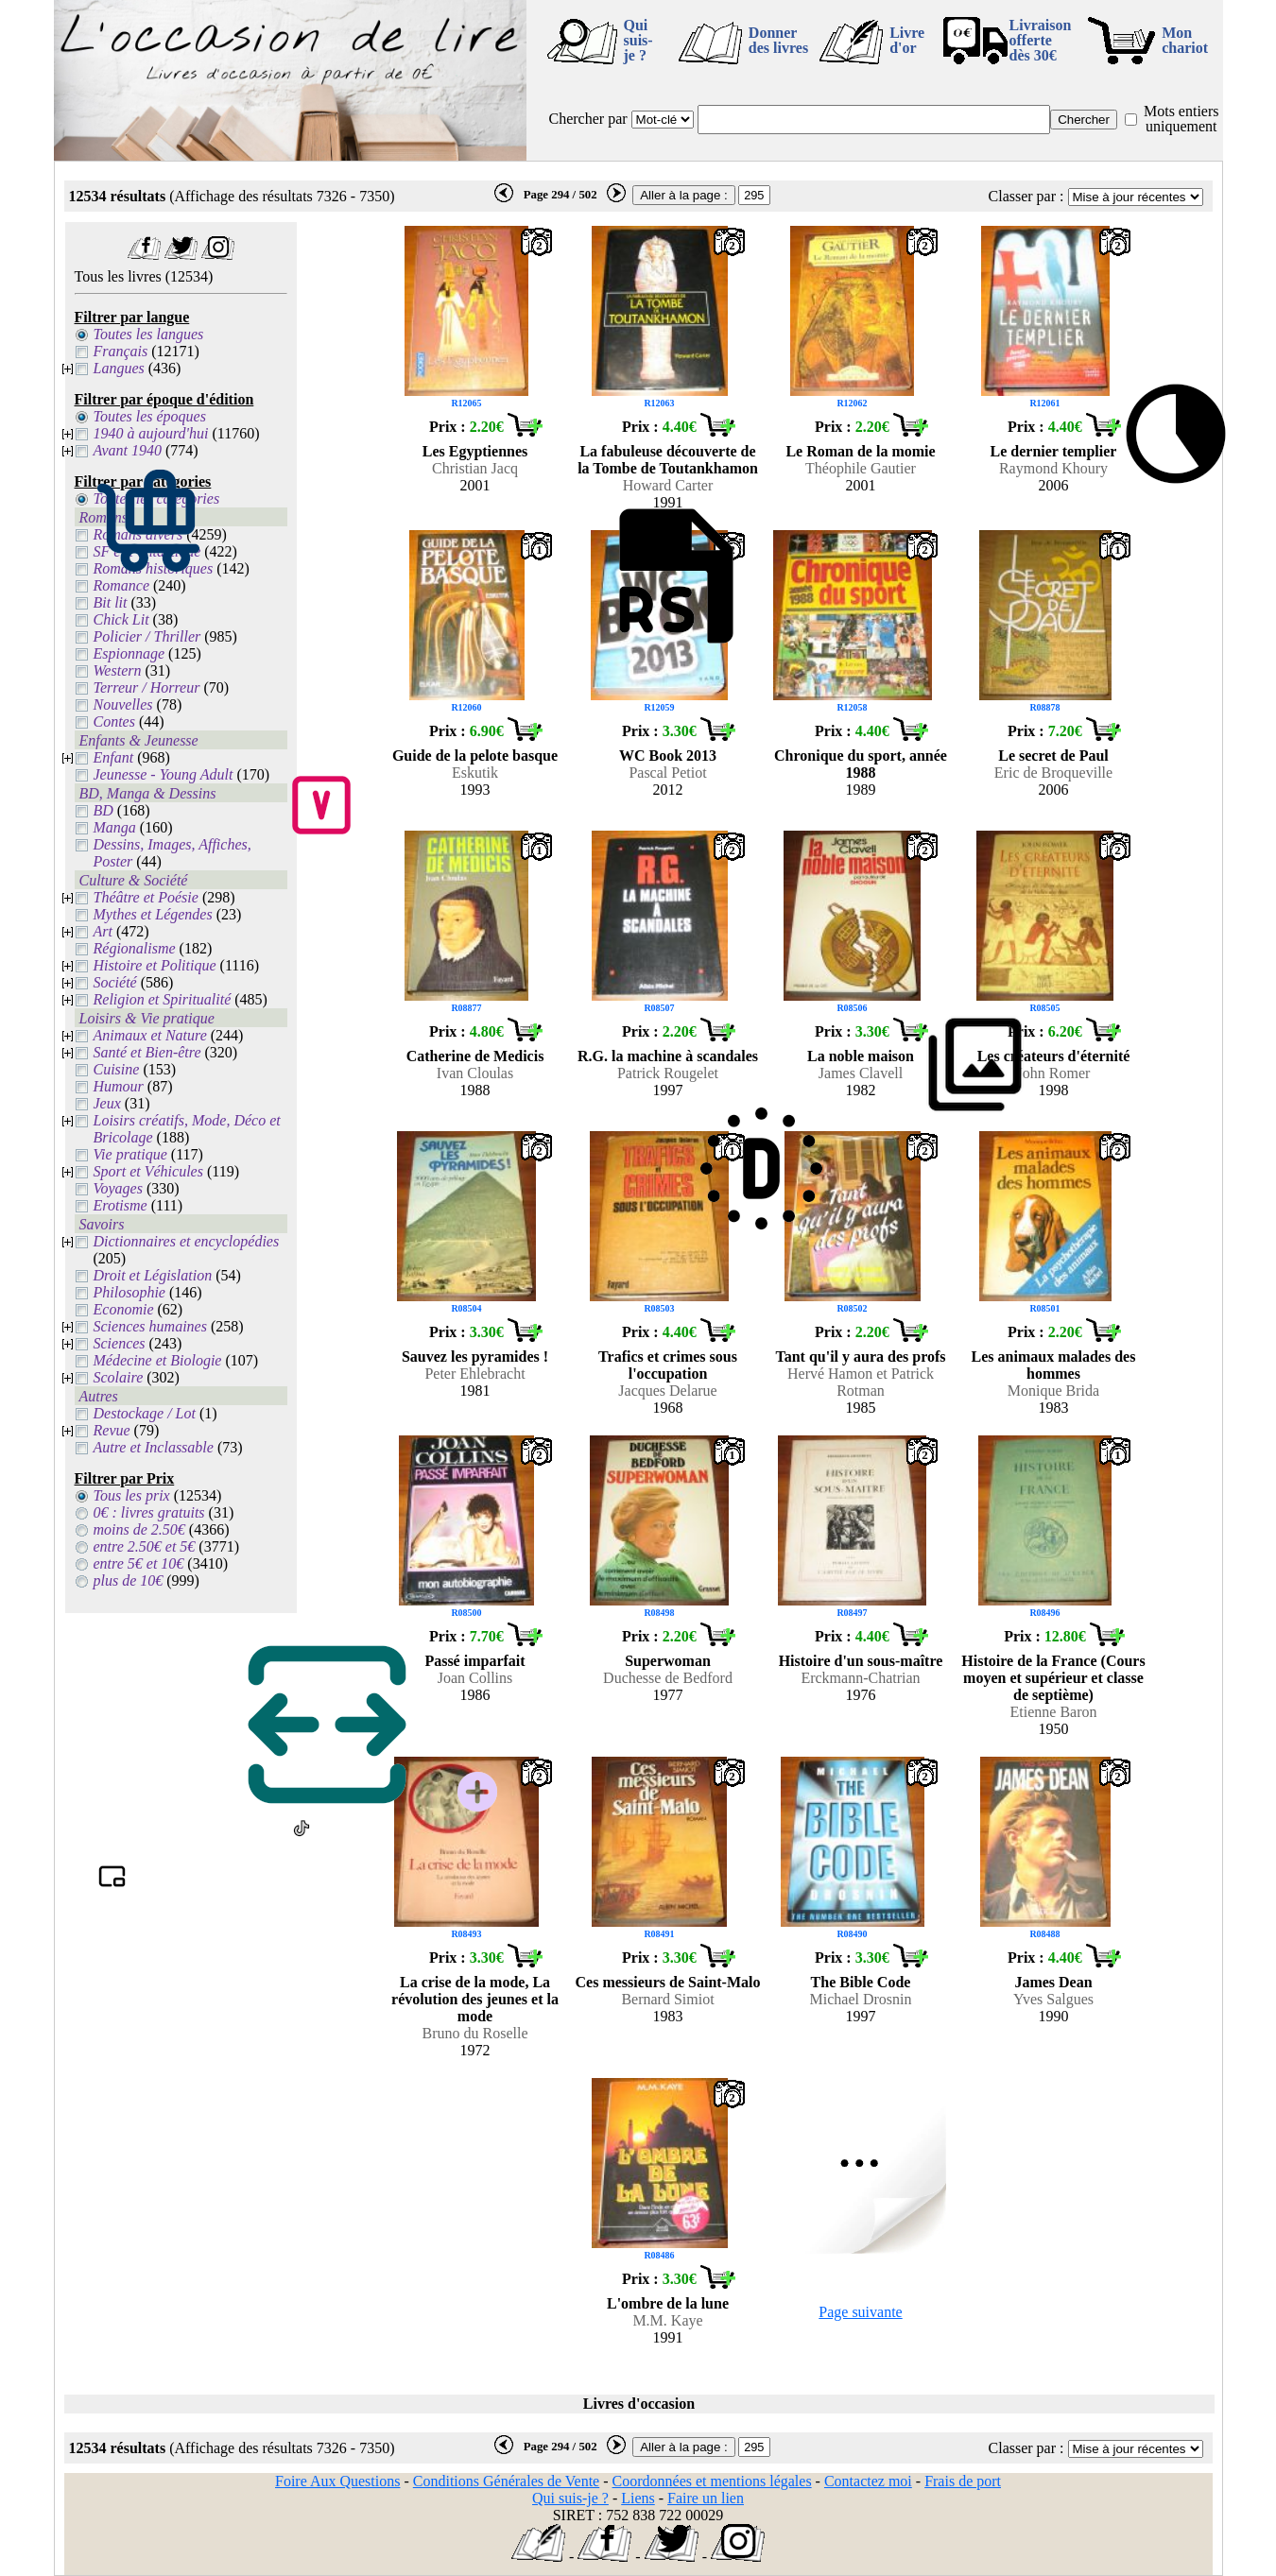  I want to click on add a new item to your feed, so click(477, 1792).